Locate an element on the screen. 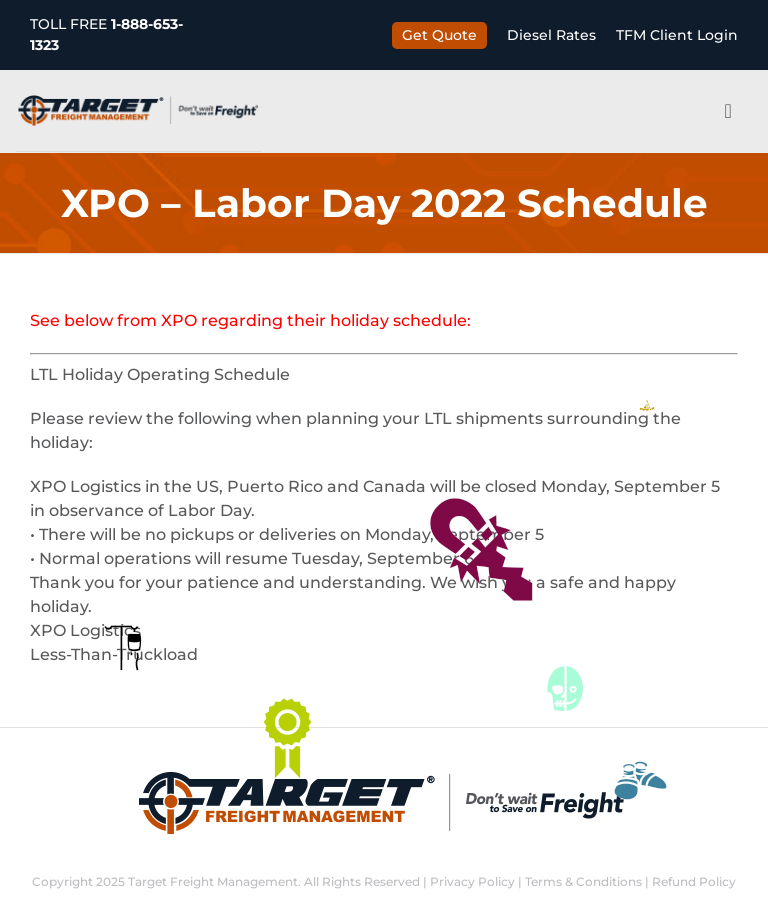 The height and width of the screenshot is (907, 768). access kayaking or canoeing activities is located at coordinates (647, 406).